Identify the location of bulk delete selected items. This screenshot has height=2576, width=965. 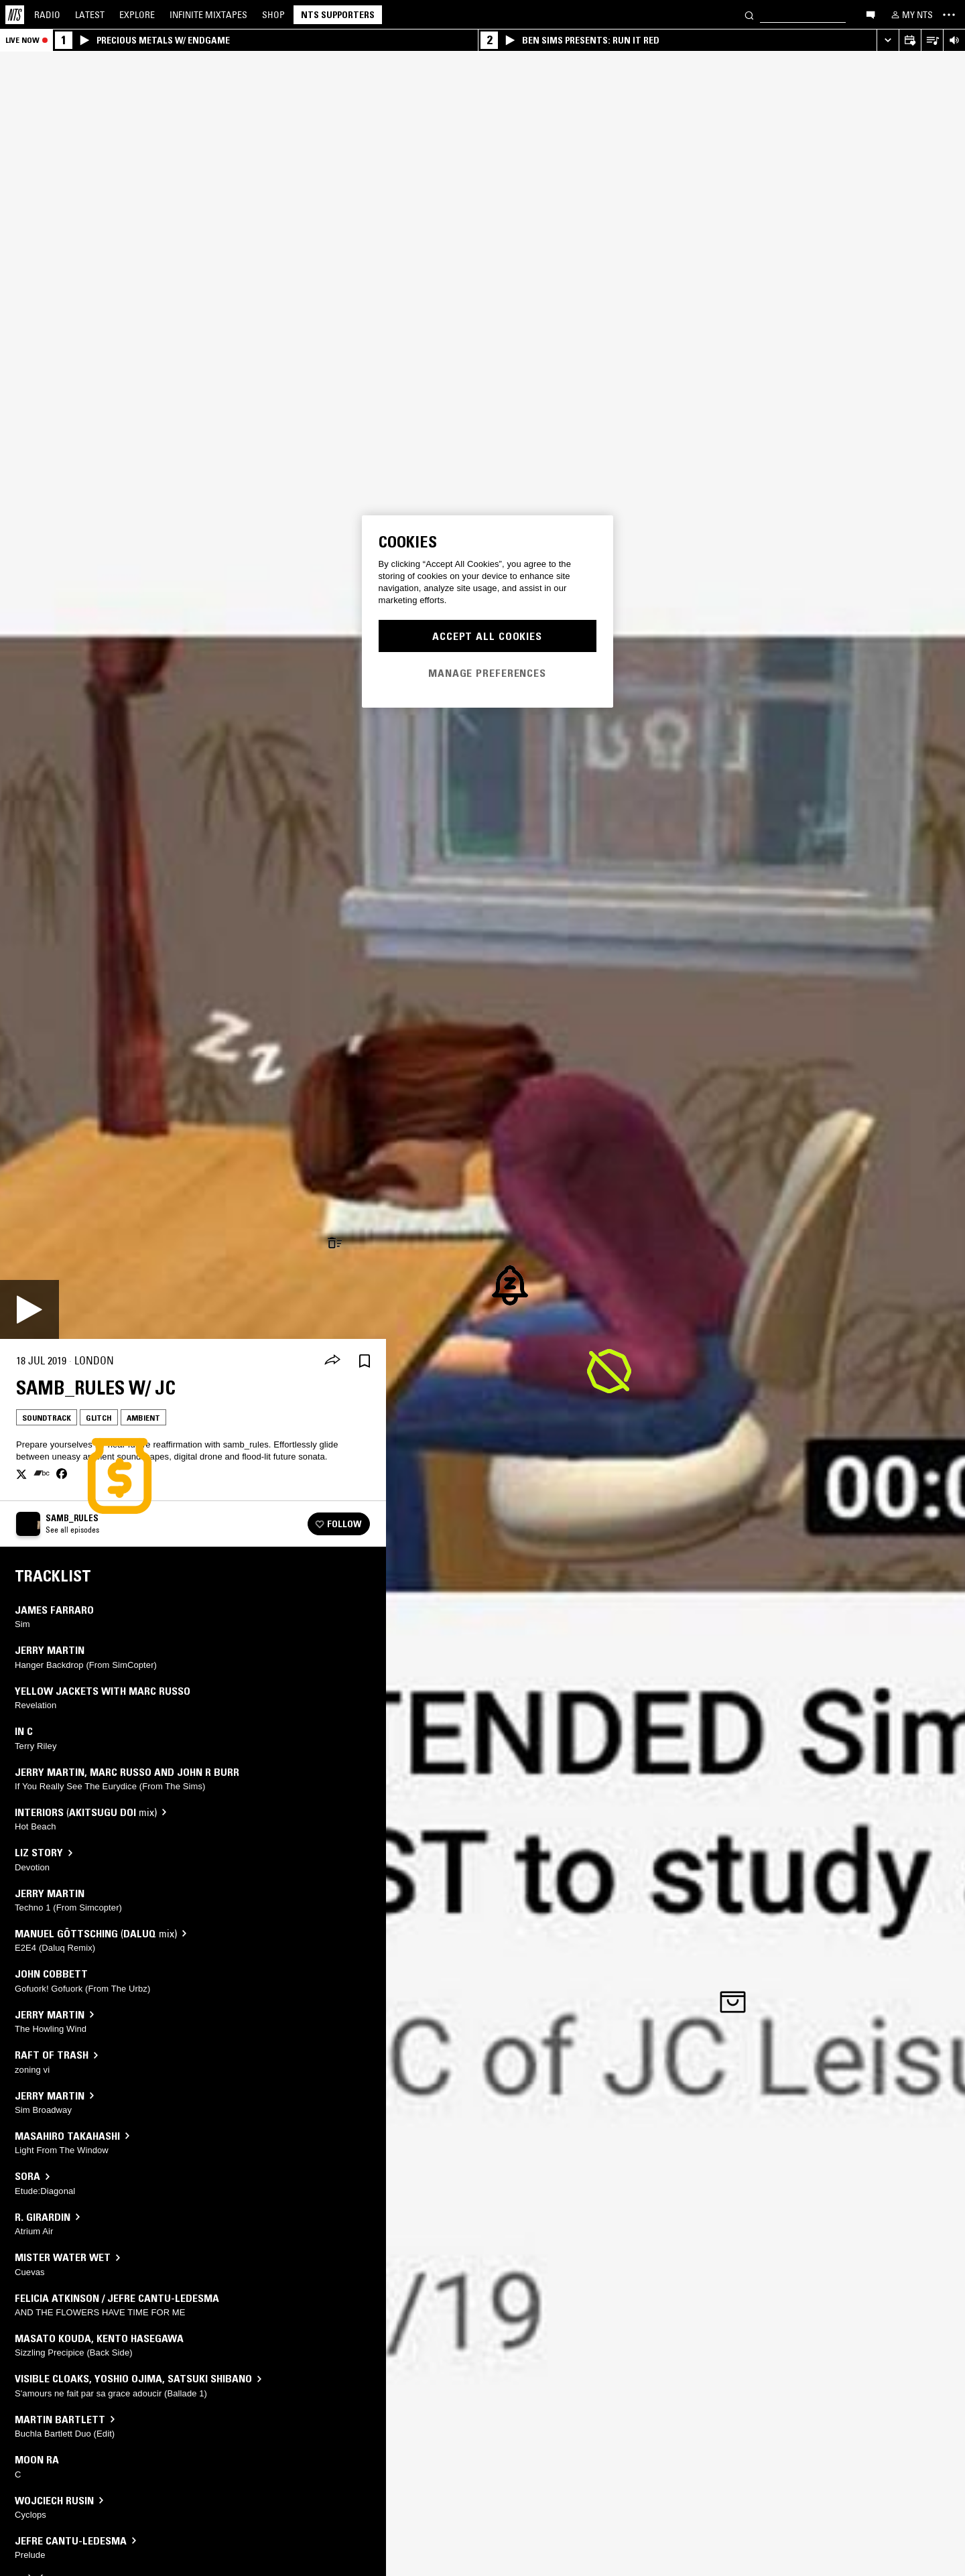
(334, 1242).